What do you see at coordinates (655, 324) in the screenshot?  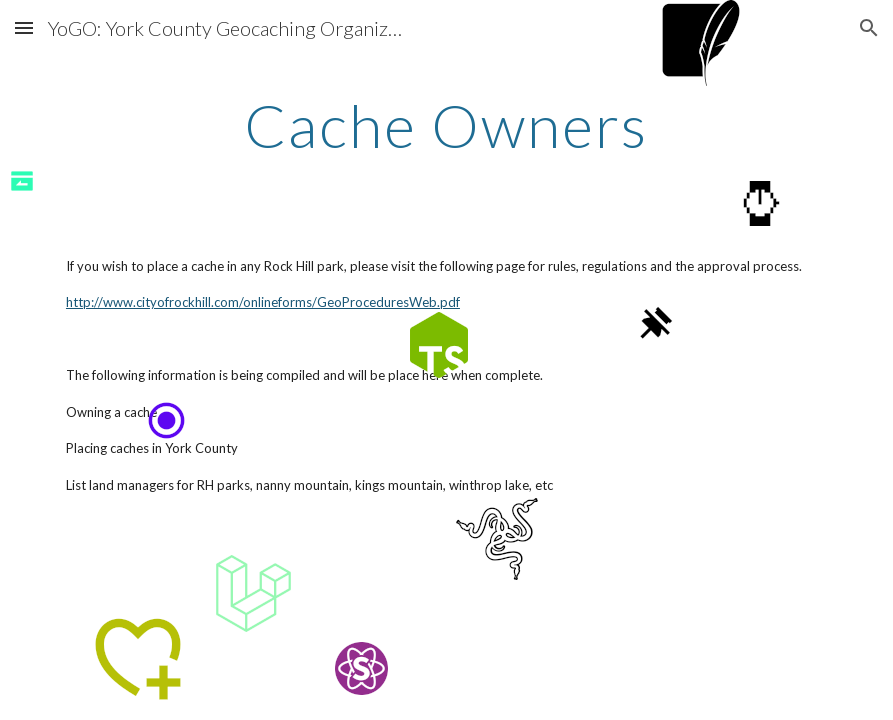 I see `unpin a saved location` at bounding box center [655, 324].